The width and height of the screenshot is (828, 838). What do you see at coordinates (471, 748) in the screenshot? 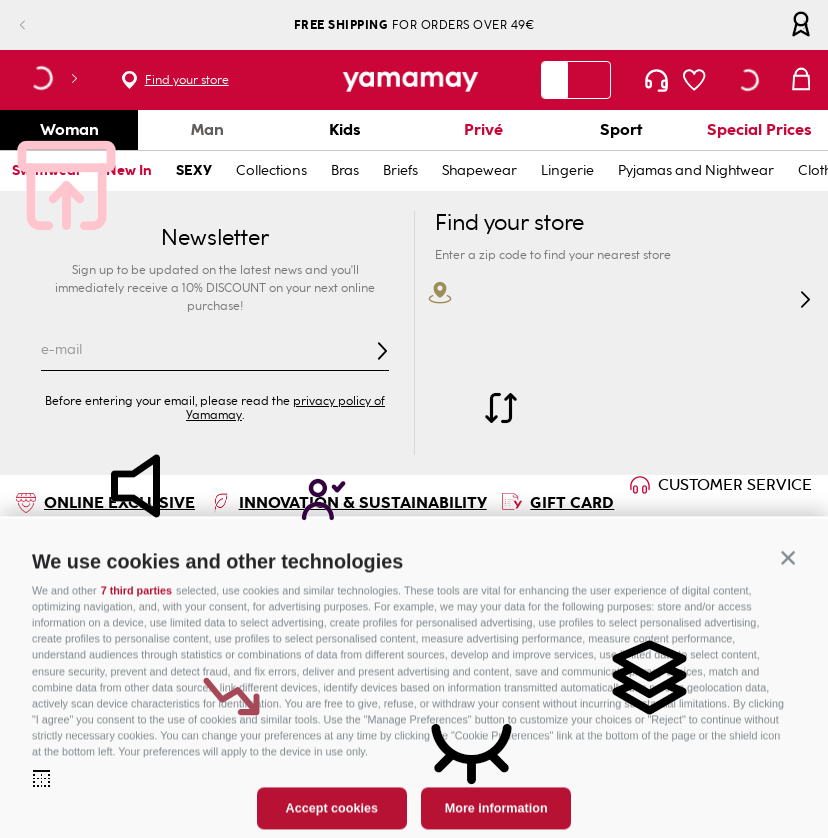
I see `hide password or sensitive content` at bounding box center [471, 748].